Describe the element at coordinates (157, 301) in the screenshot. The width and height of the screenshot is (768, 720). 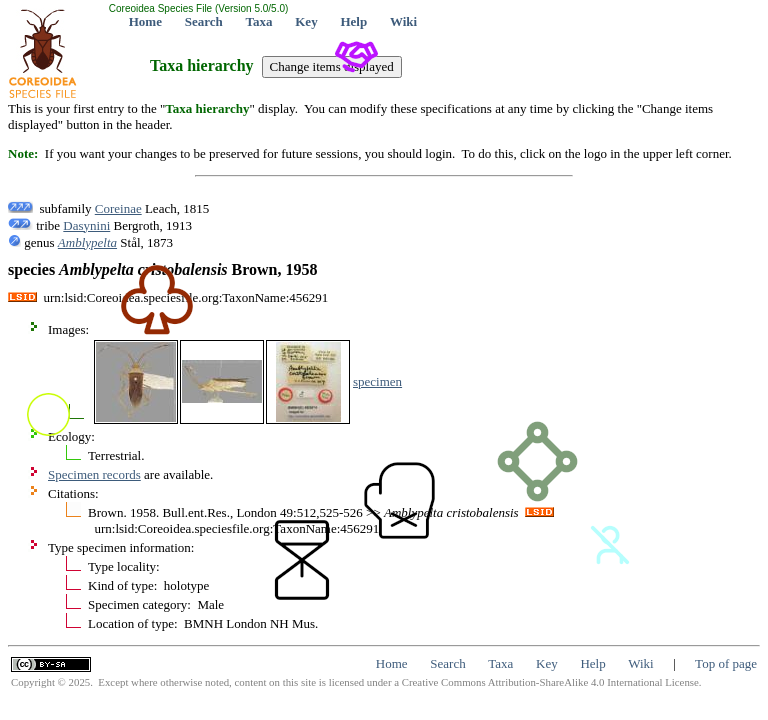
I see `club suit symbol for card games` at that location.